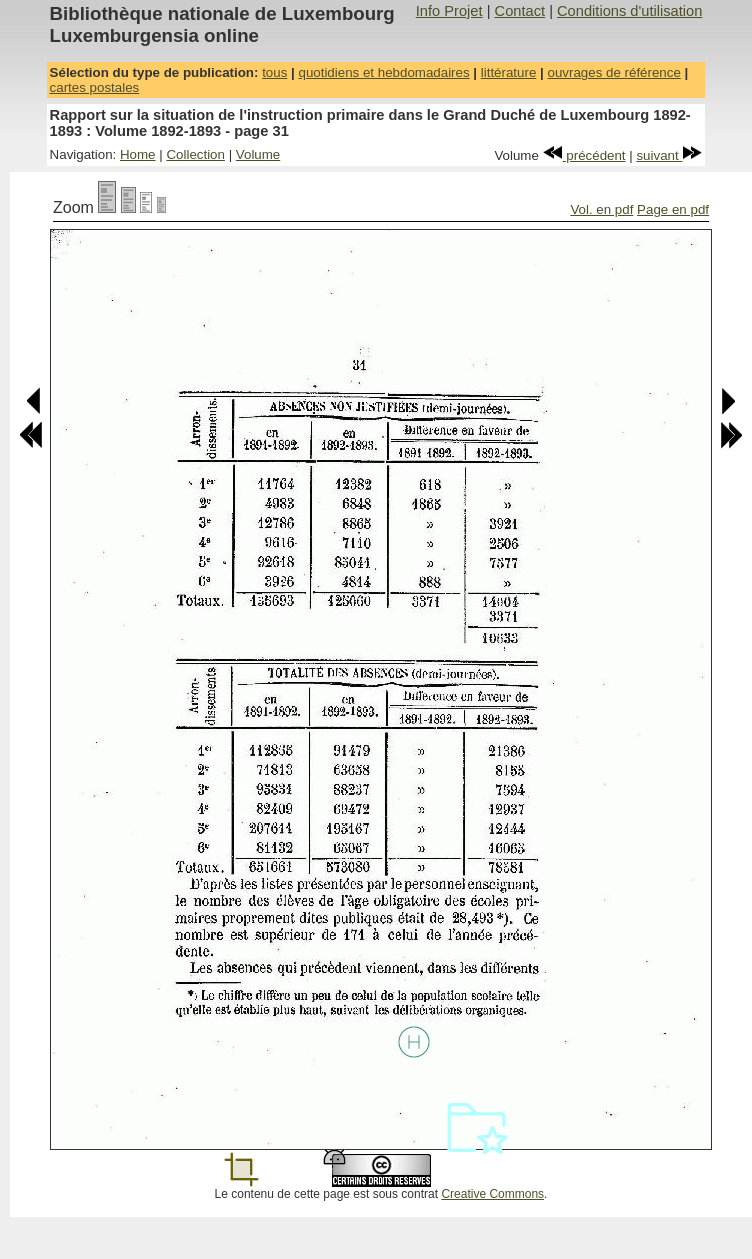 The height and width of the screenshot is (1259, 752). What do you see at coordinates (241, 1169) in the screenshot?
I see `crop or resize an image` at bounding box center [241, 1169].